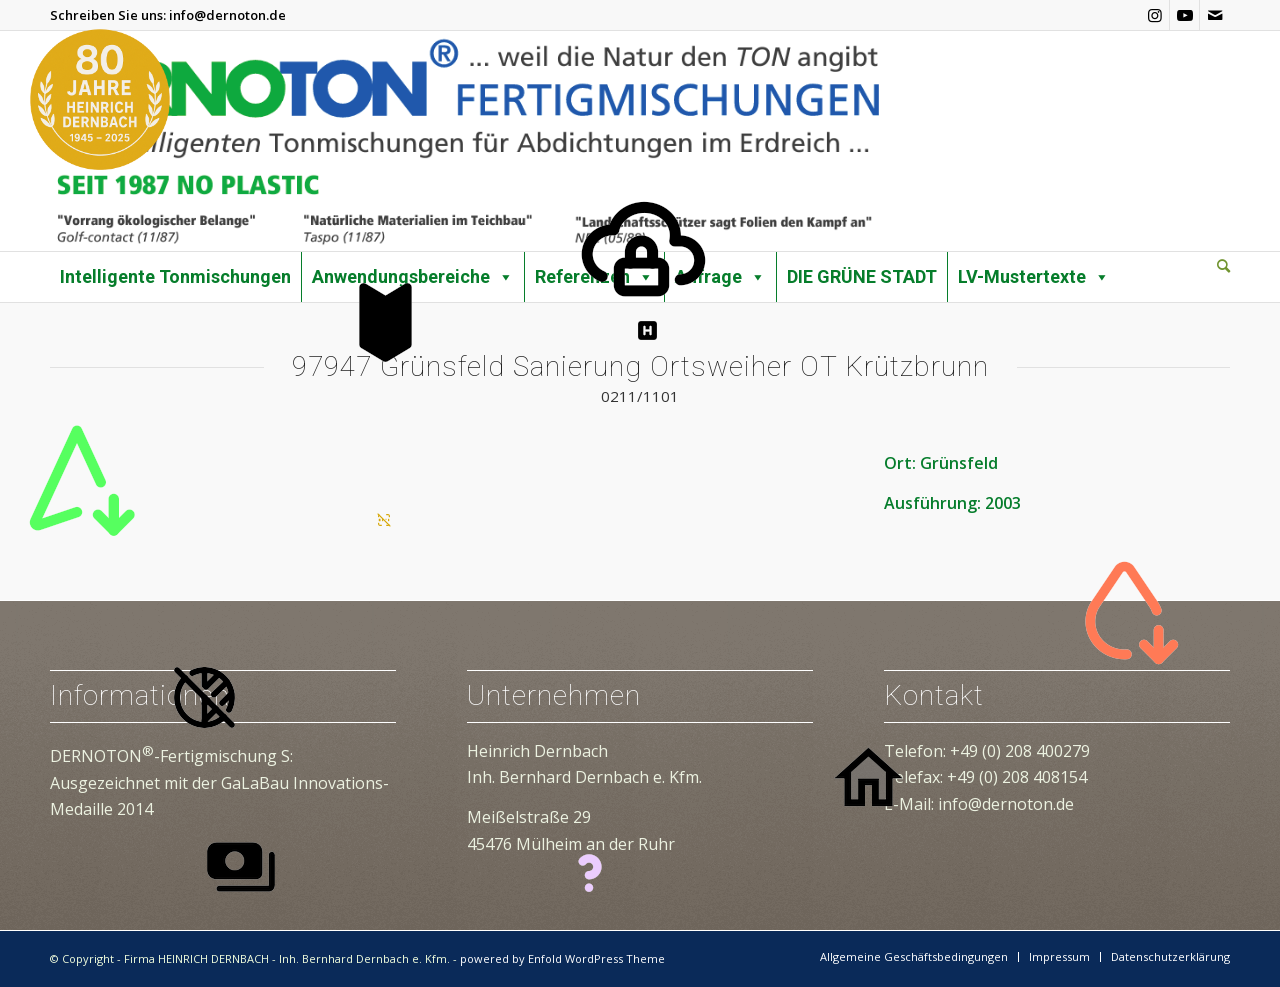 This screenshot has height=987, width=1280. Describe the element at coordinates (589, 871) in the screenshot. I see `access help or support information` at that location.